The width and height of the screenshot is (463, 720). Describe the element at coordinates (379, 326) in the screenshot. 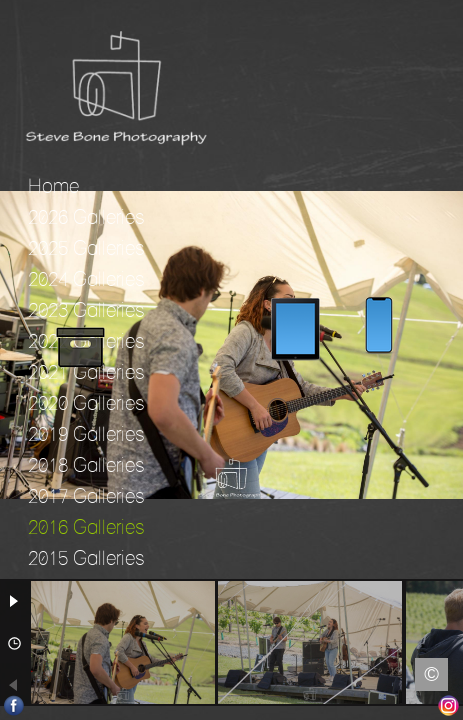

I see `iPhone 12 Pro device icon` at that location.